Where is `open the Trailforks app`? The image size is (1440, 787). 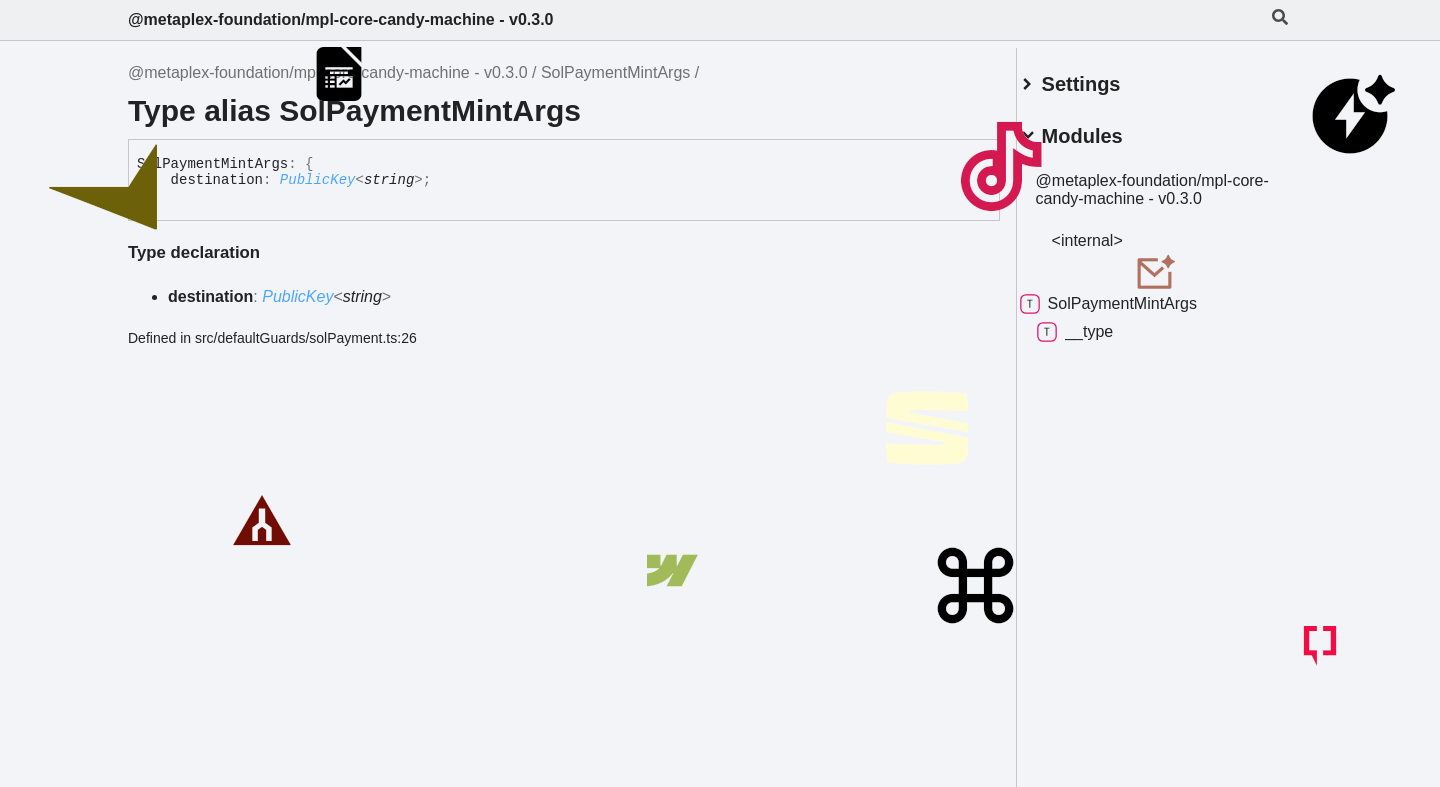
open the Trailforks app is located at coordinates (262, 520).